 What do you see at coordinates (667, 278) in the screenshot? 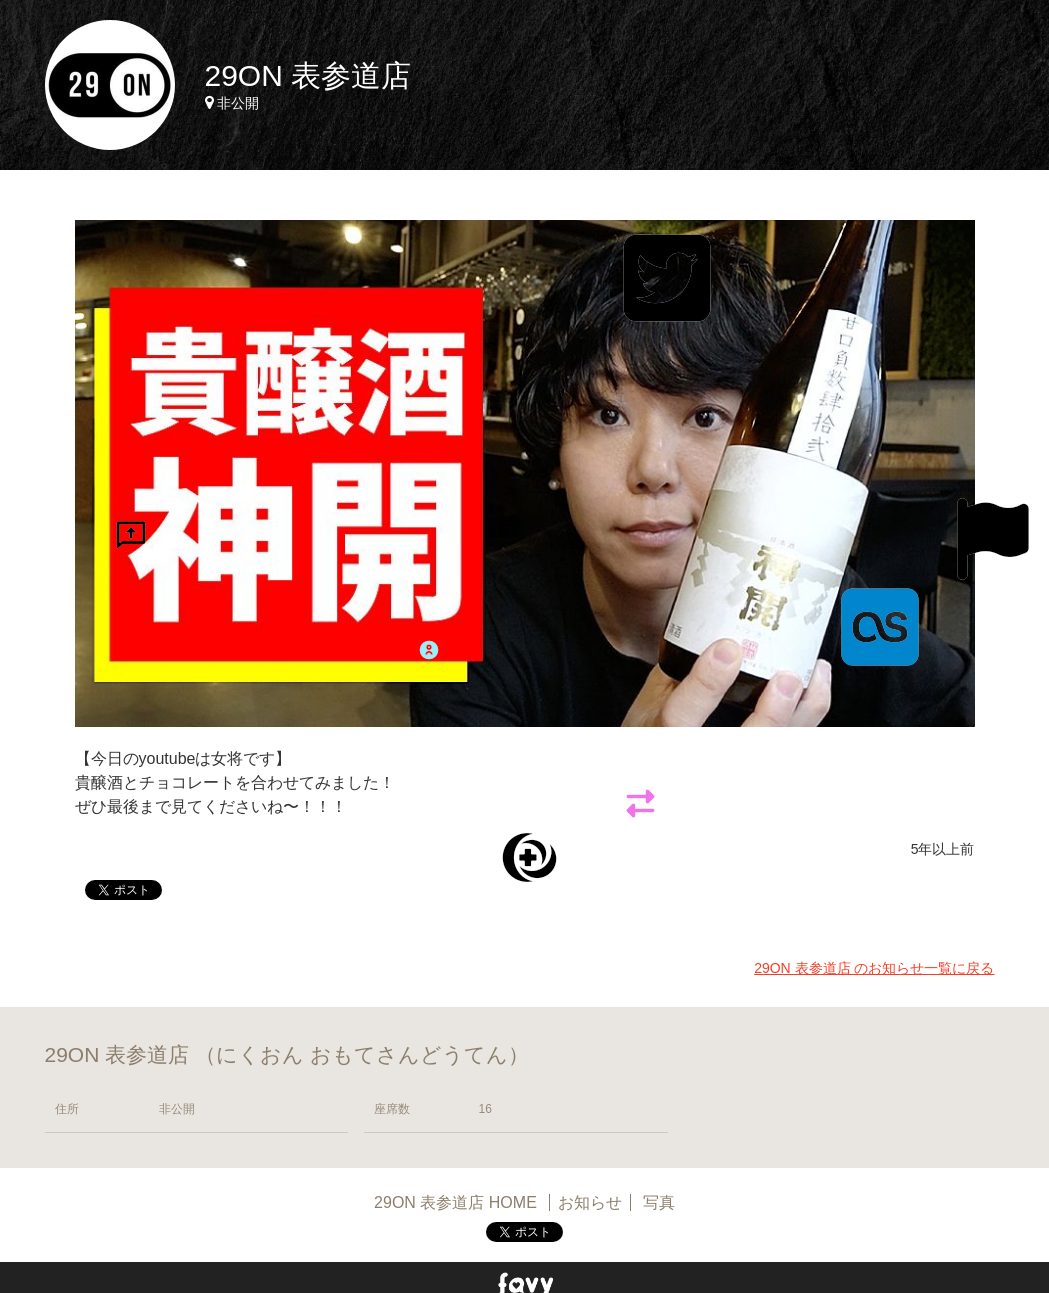
I see `share to Twitter` at bounding box center [667, 278].